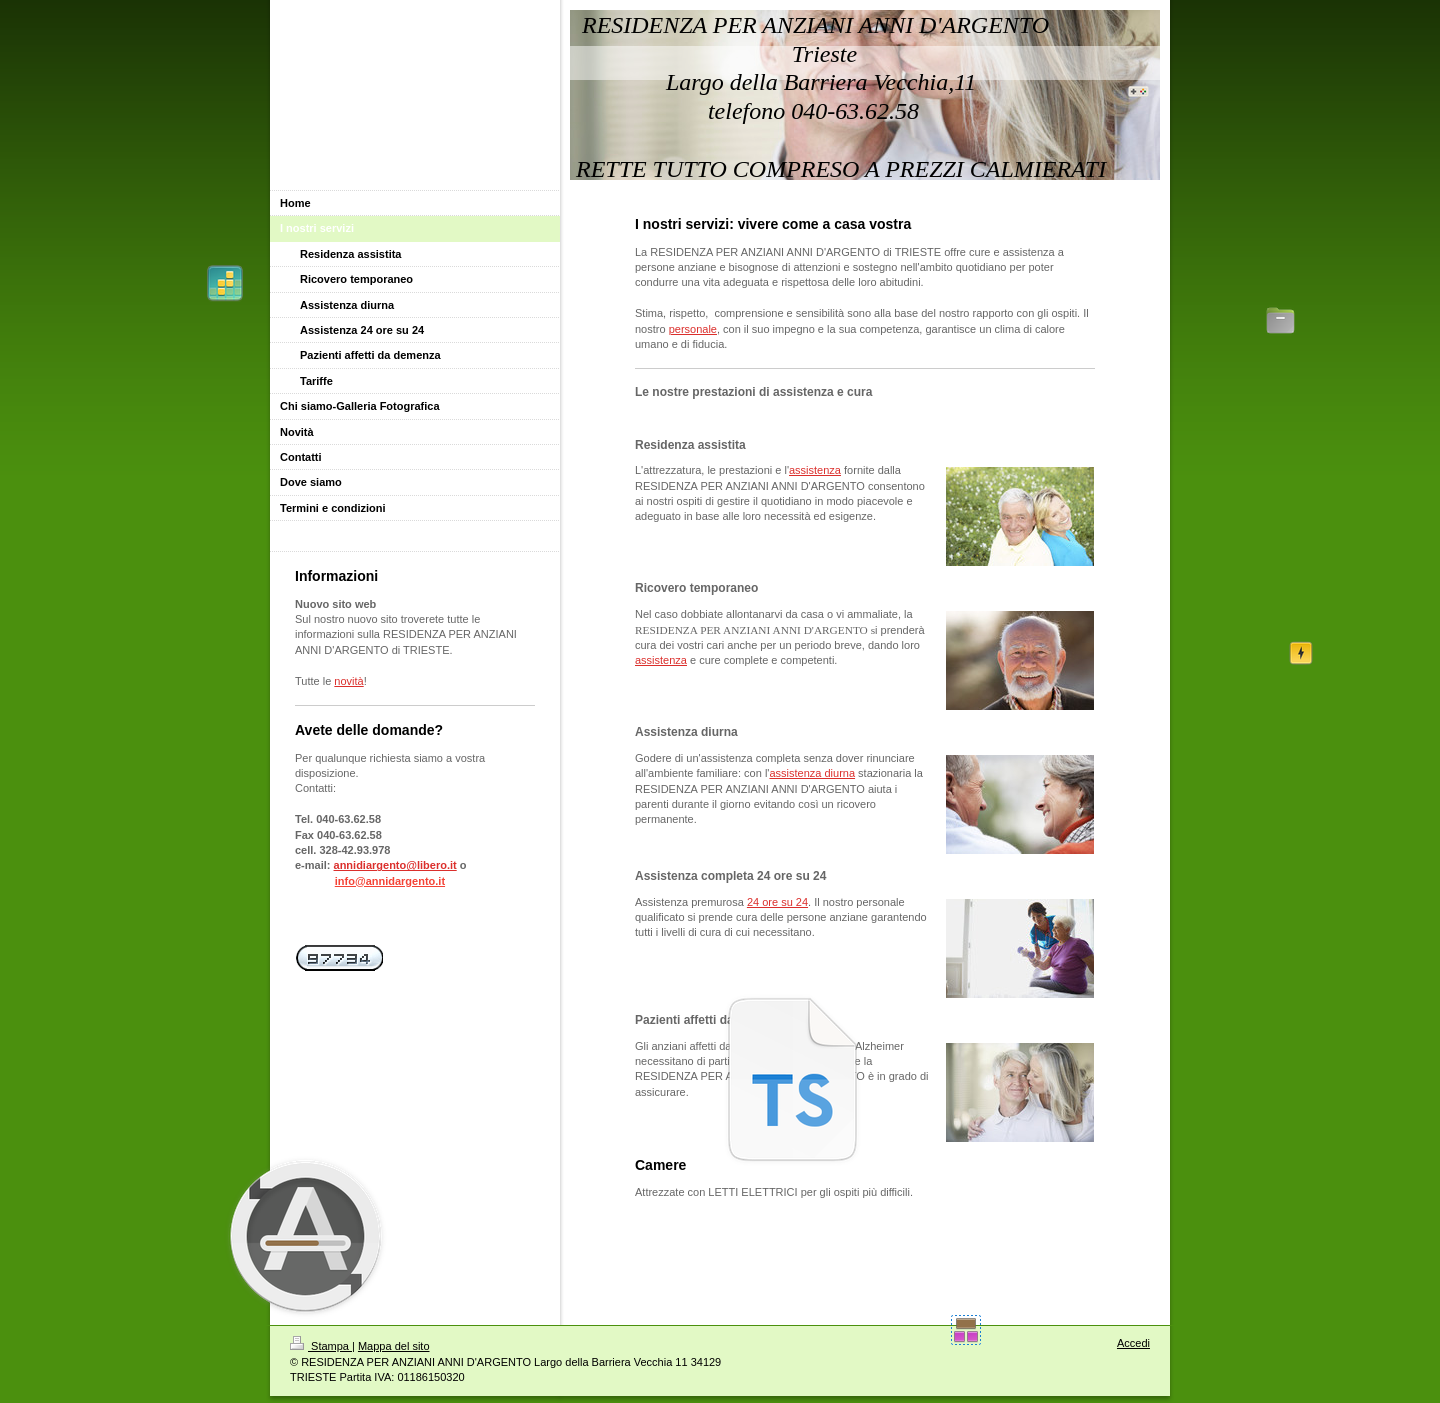 The height and width of the screenshot is (1403, 1440). Describe the element at coordinates (966, 1330) in the screenshot. I see `select all items in the current view` at that location.